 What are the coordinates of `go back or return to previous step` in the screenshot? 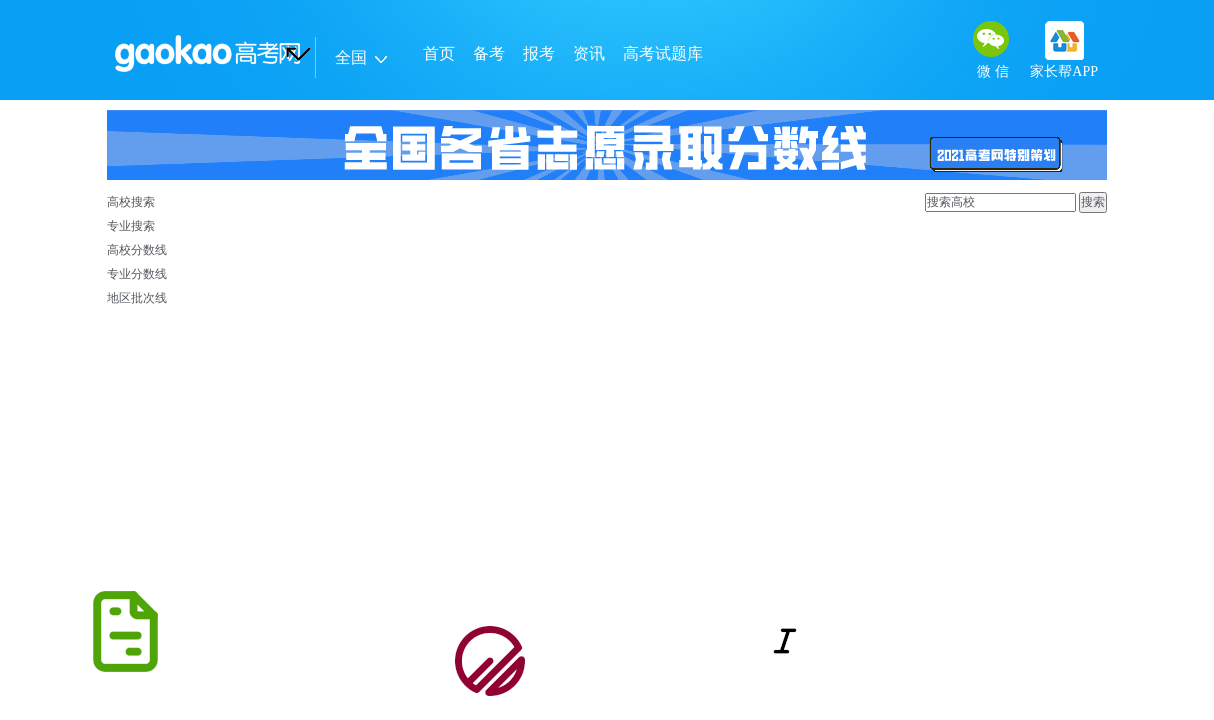 It's located at (298, 53).